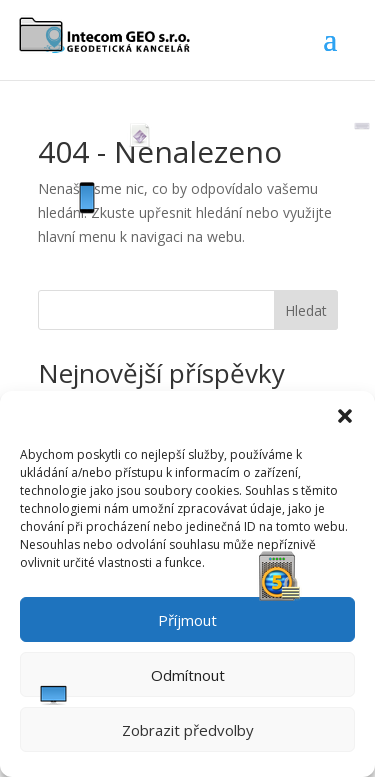 The height and width of the screenshot is (777, 375). I want to click on connect a bluetooth keyboard, so click(362, 126).